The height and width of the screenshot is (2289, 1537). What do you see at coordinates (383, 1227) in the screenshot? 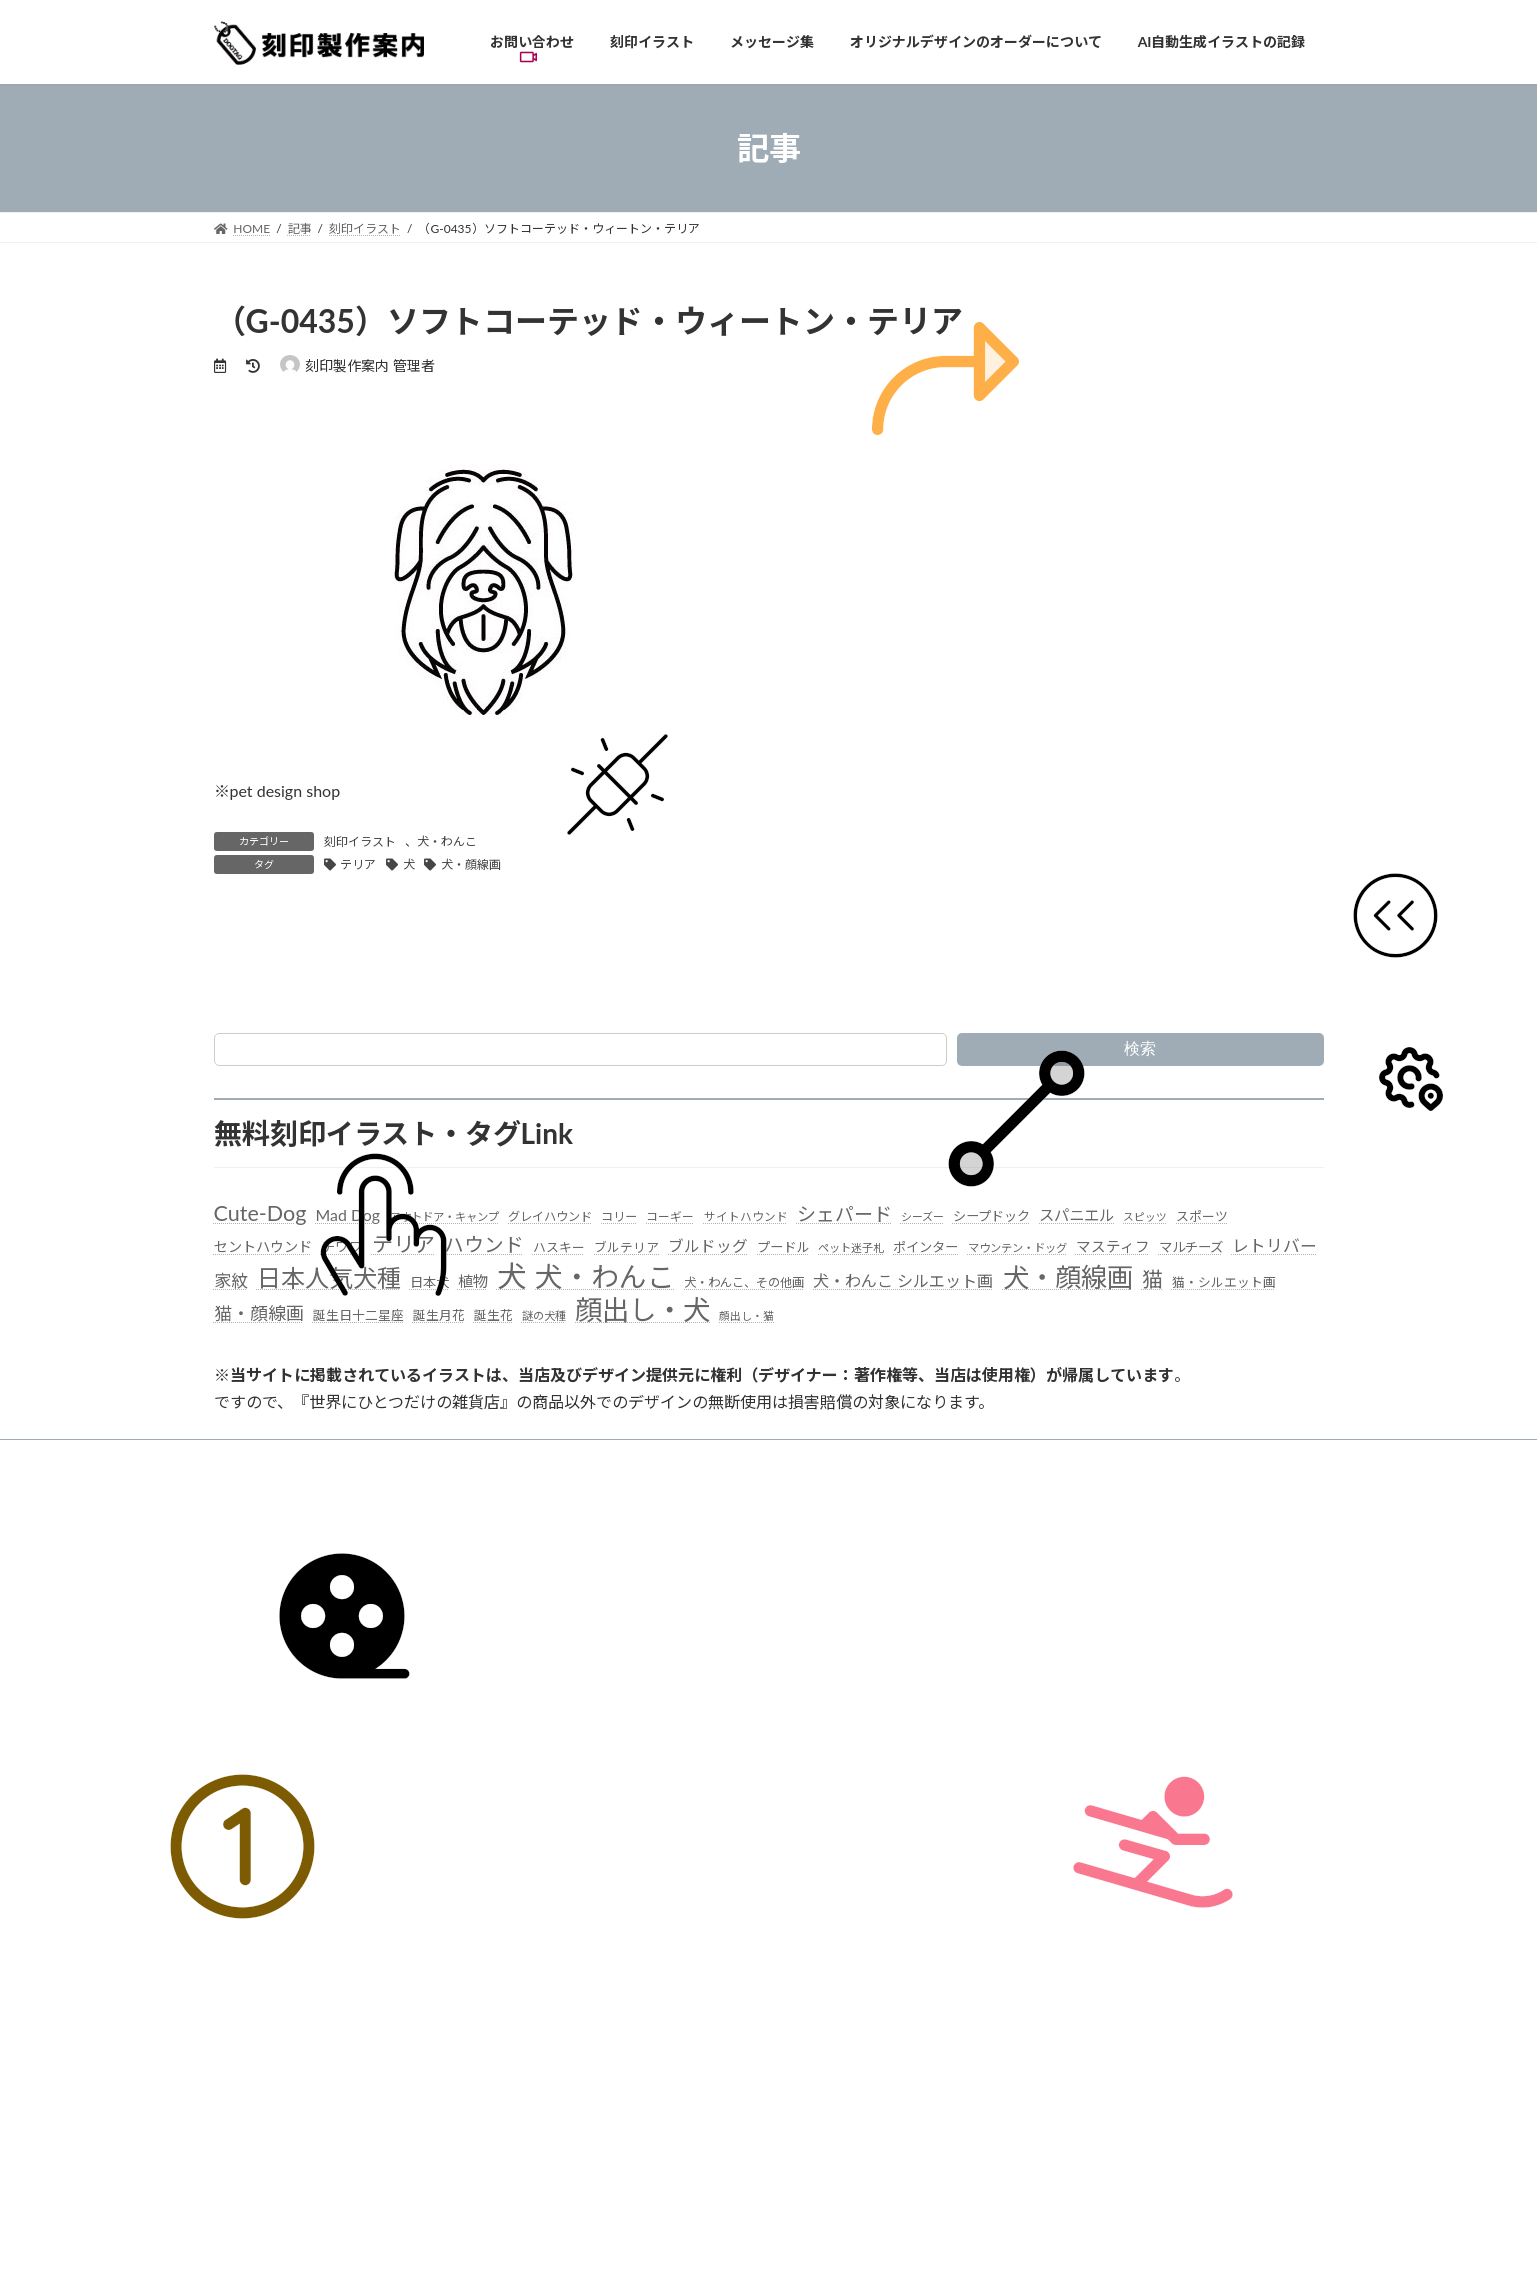
I see `tap to interact with this element` at bounding box center [383, 1227].